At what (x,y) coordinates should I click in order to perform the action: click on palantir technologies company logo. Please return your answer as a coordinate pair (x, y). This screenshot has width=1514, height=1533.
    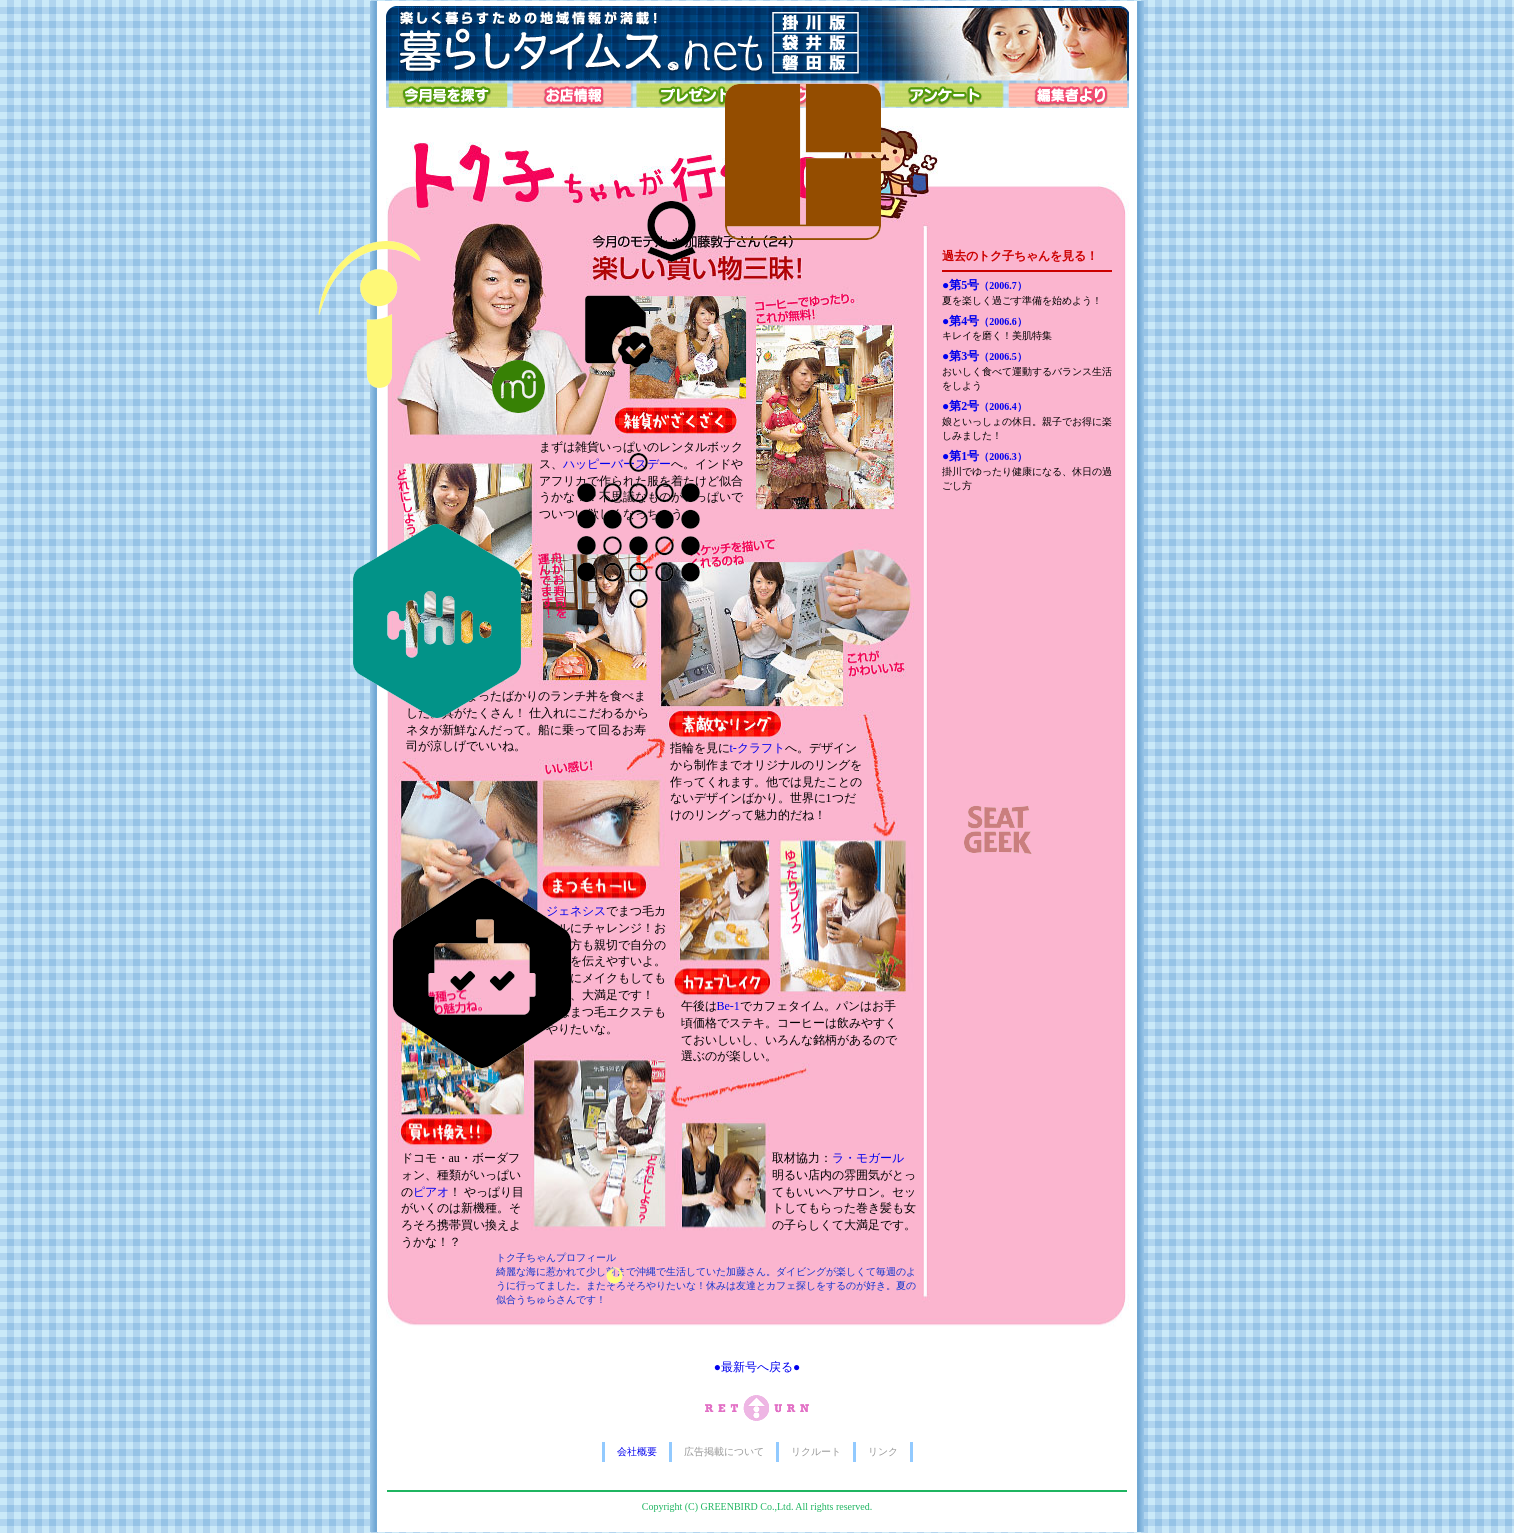
    Looking at the image, I should click on (671, 231).